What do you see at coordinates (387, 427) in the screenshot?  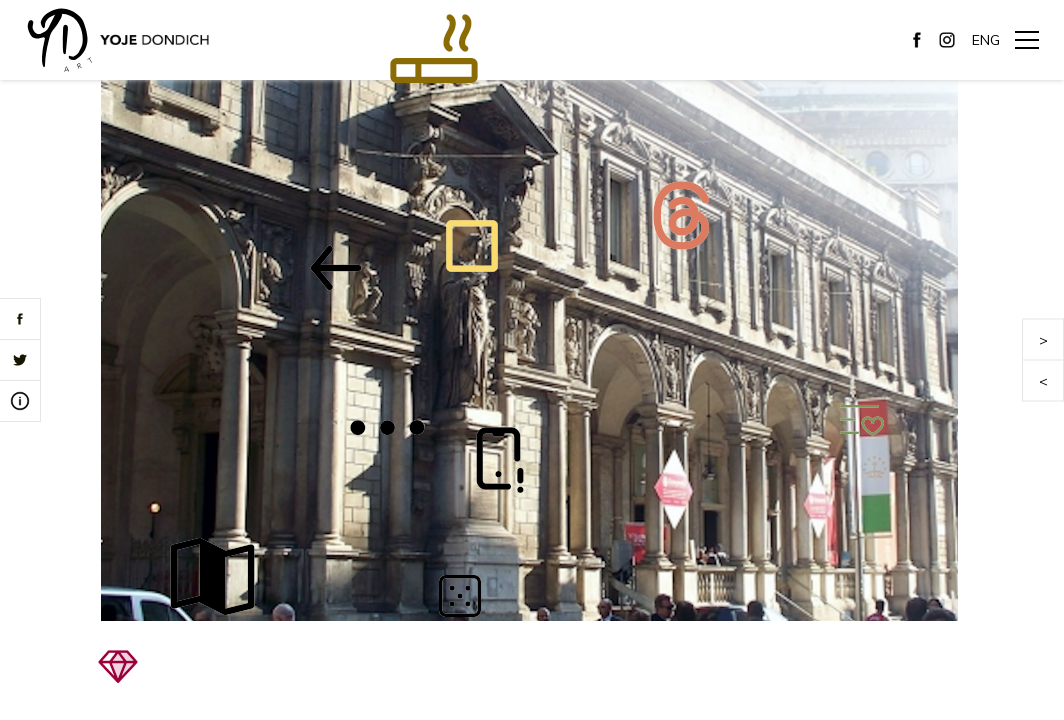 I see `open more options menu` at bounding box center [387, 427].